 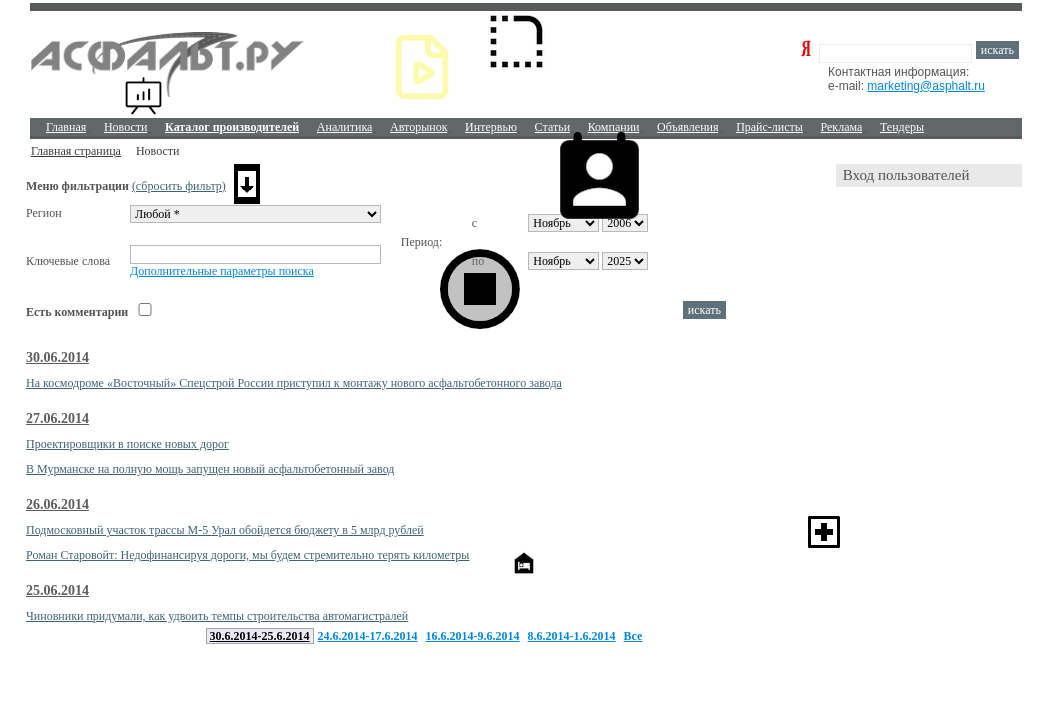 I want to click on stop media playback, so click(x=480, y=289).